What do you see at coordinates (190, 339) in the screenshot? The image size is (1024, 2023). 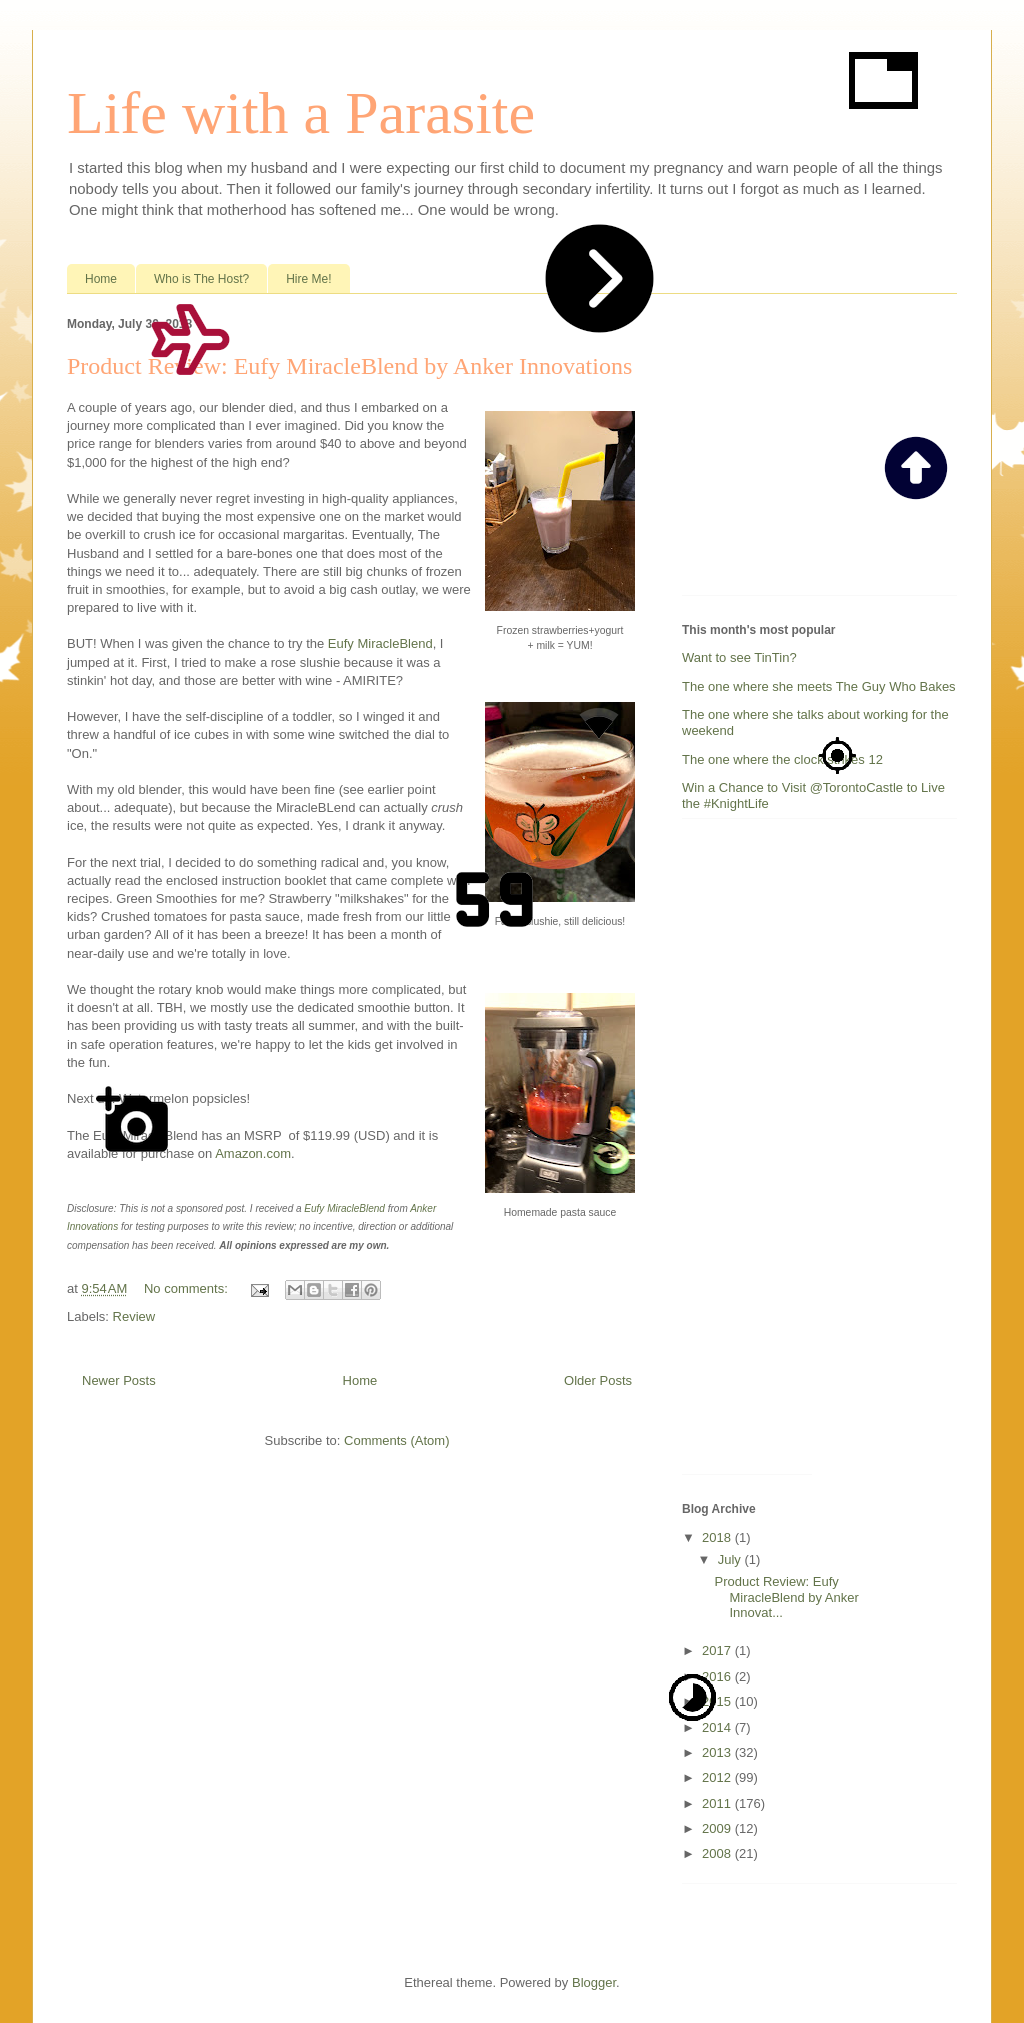 I see `enable airplane mode` at bounding box center [190, 339].